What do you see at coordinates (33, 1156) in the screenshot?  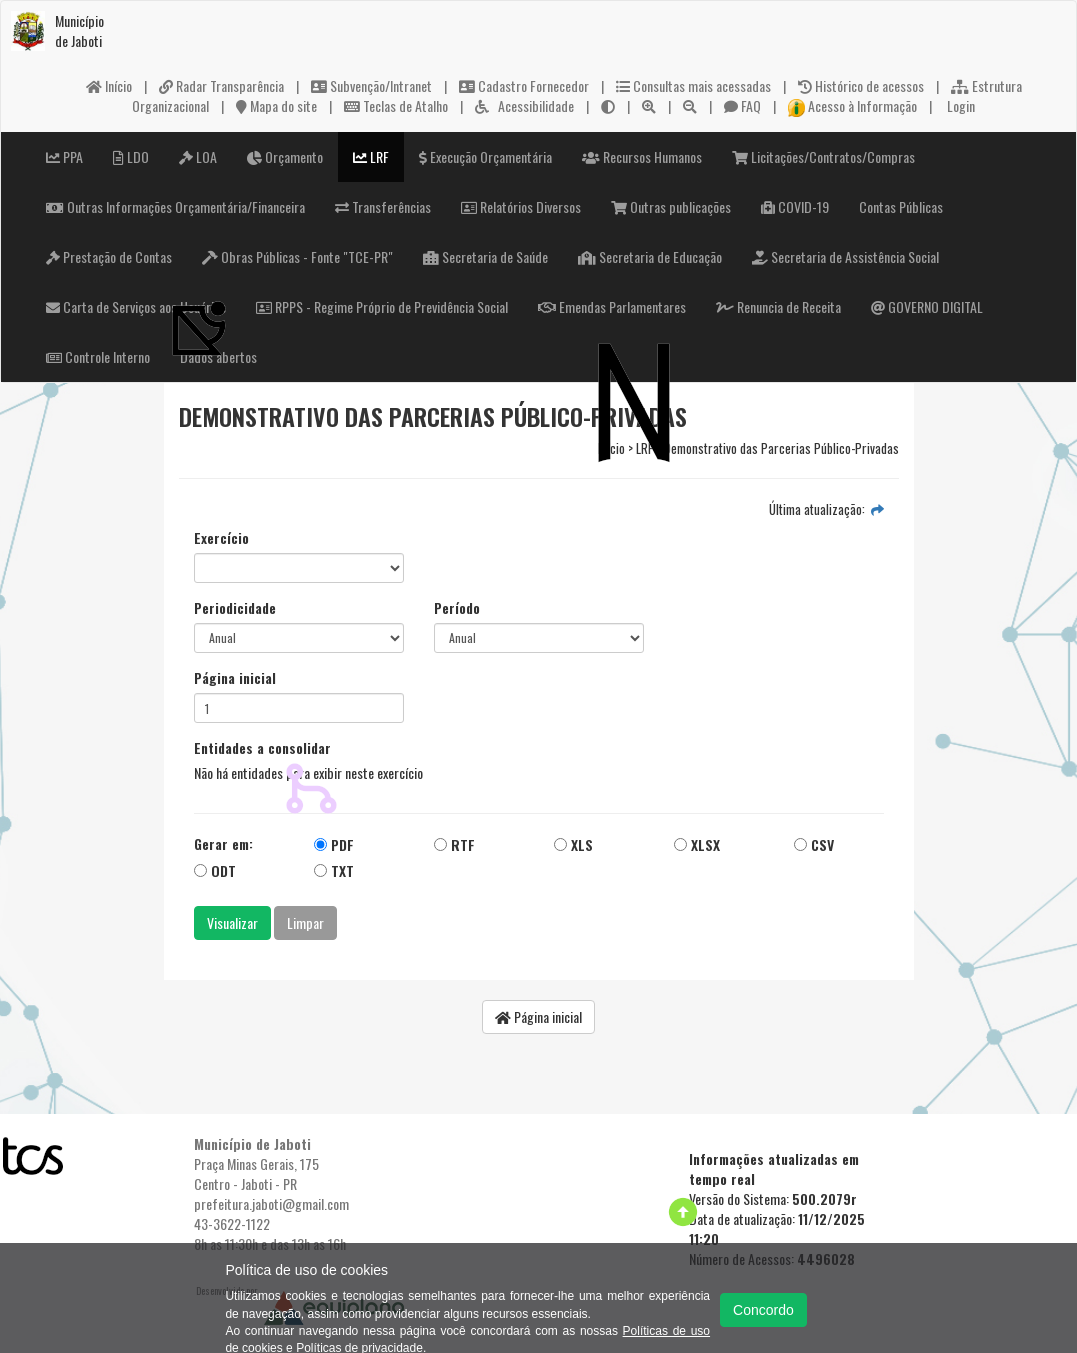 I see `Tata Consultancy Services company logo` at bounding box center [33, 1156].